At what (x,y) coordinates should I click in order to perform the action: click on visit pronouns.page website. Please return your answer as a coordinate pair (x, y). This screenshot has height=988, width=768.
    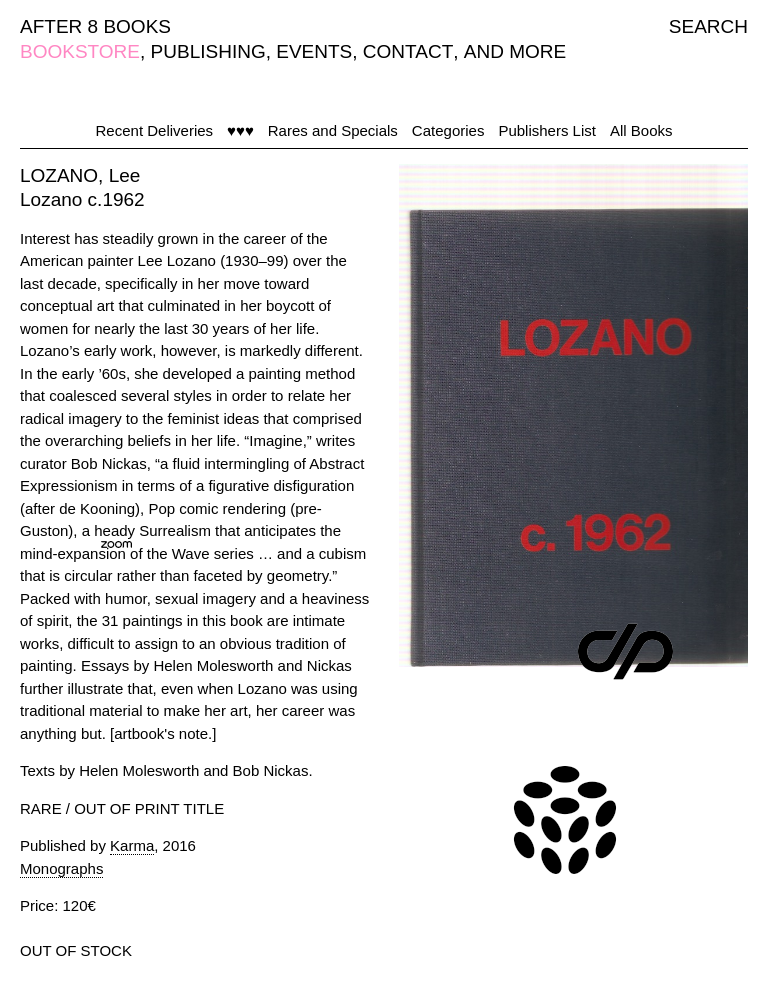
    Looking at the image, I should click on (625, 651).